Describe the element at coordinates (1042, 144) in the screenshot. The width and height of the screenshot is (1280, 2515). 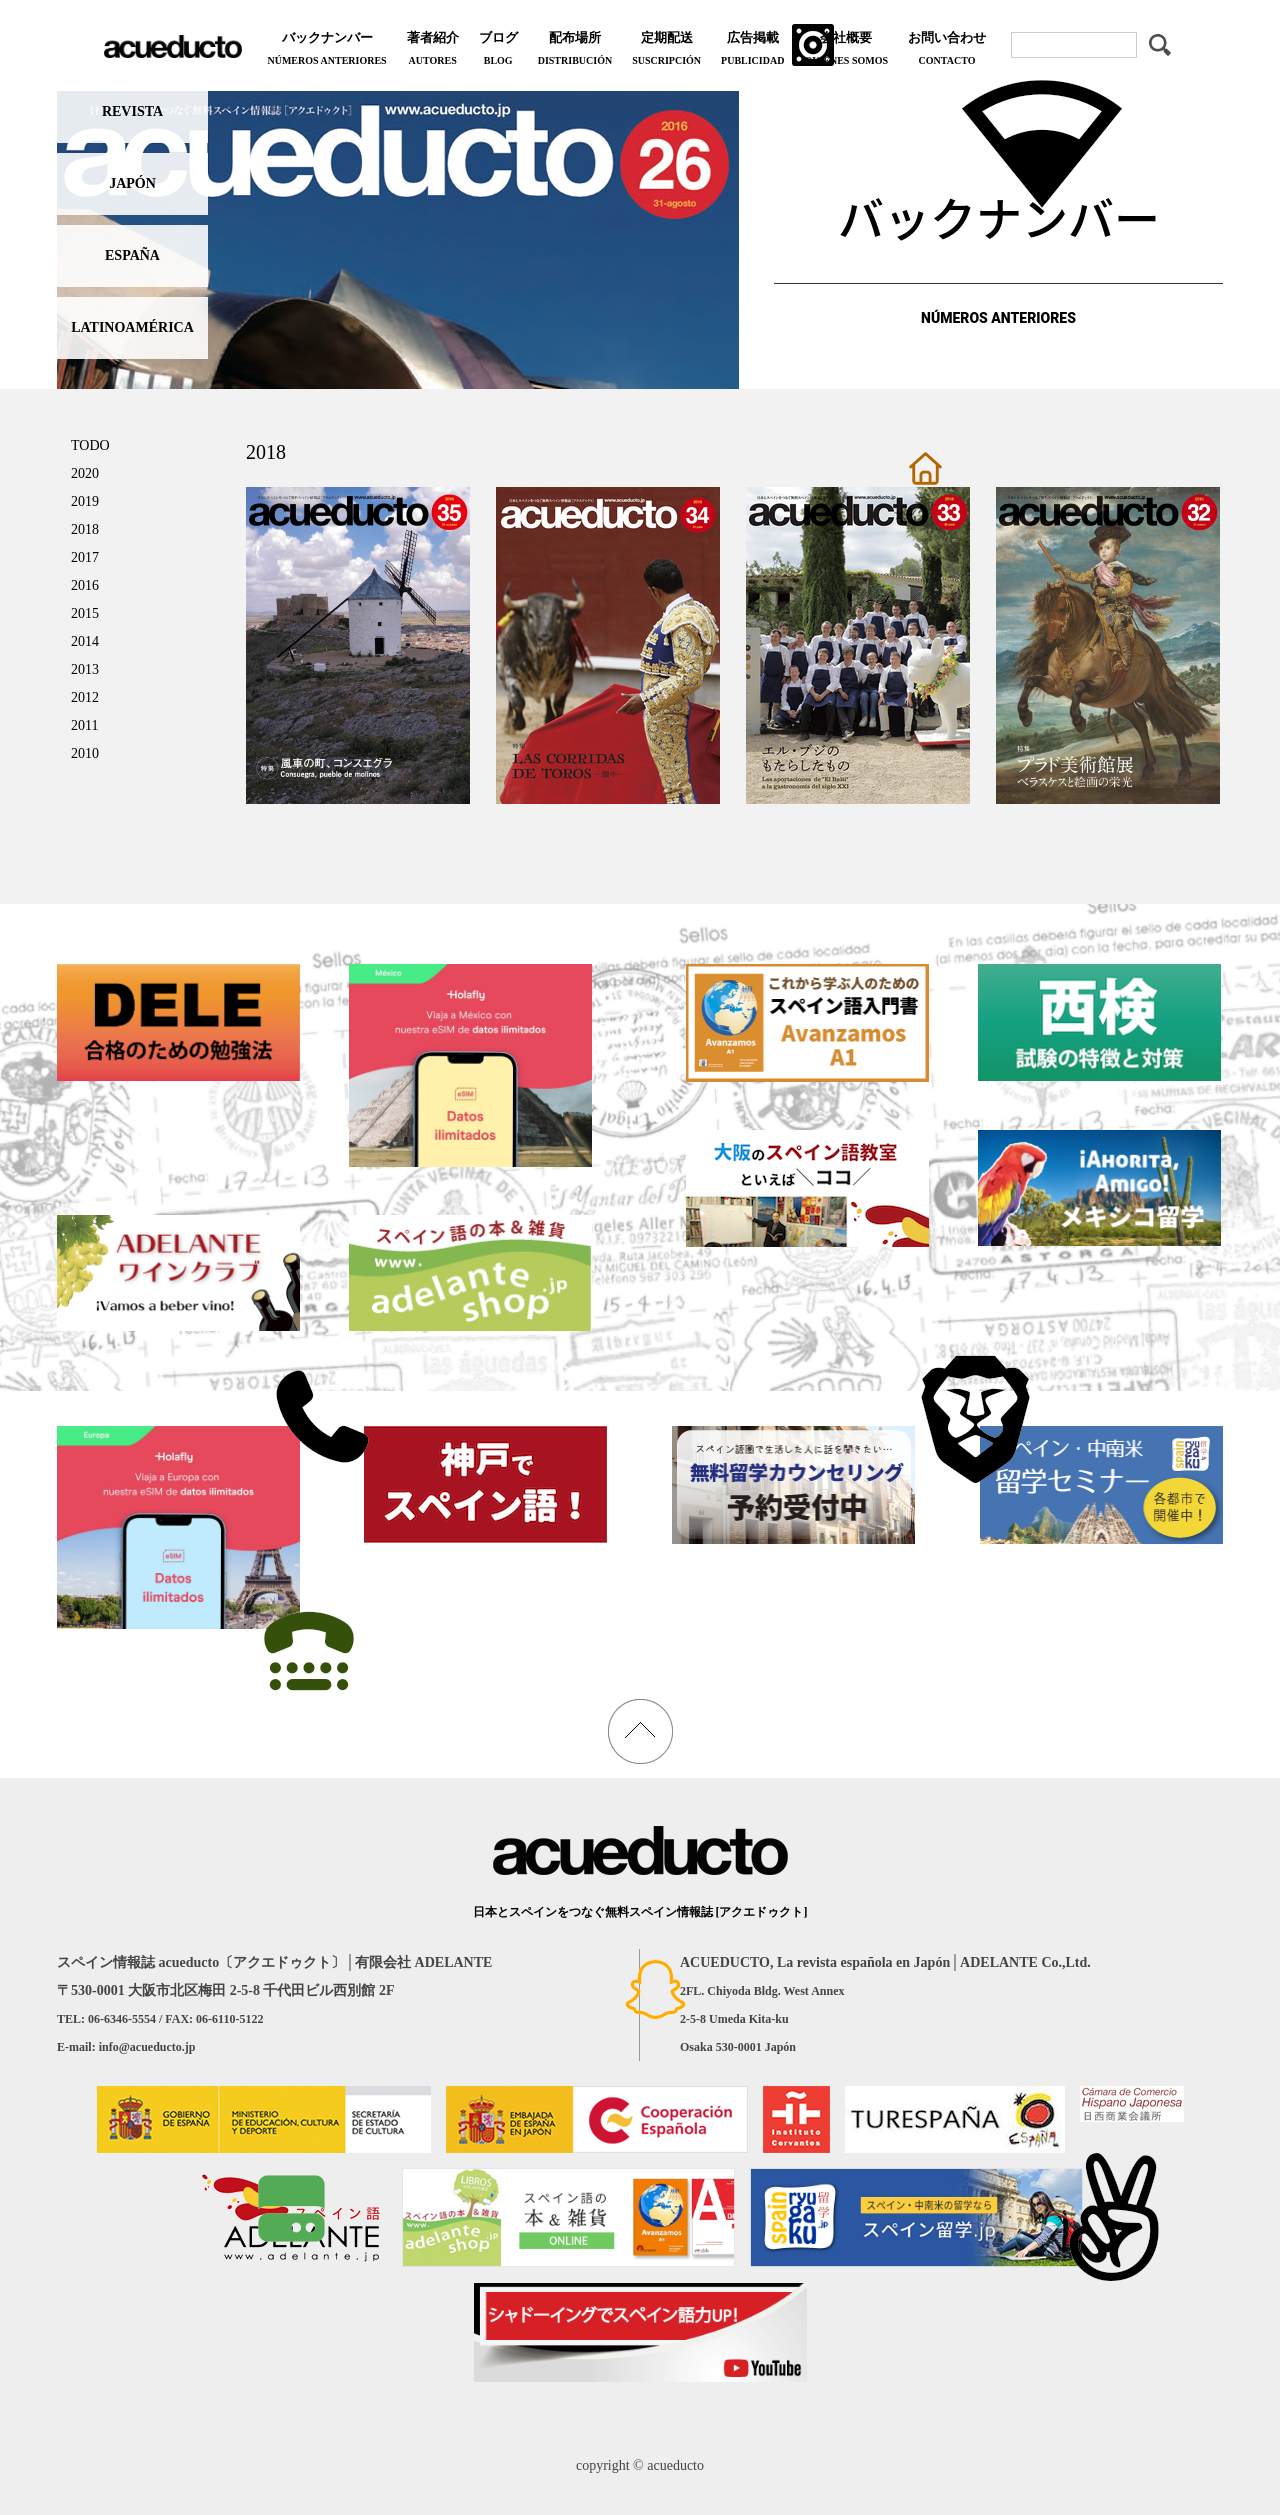
I see `indicates weak wifi signal strength` at that location.